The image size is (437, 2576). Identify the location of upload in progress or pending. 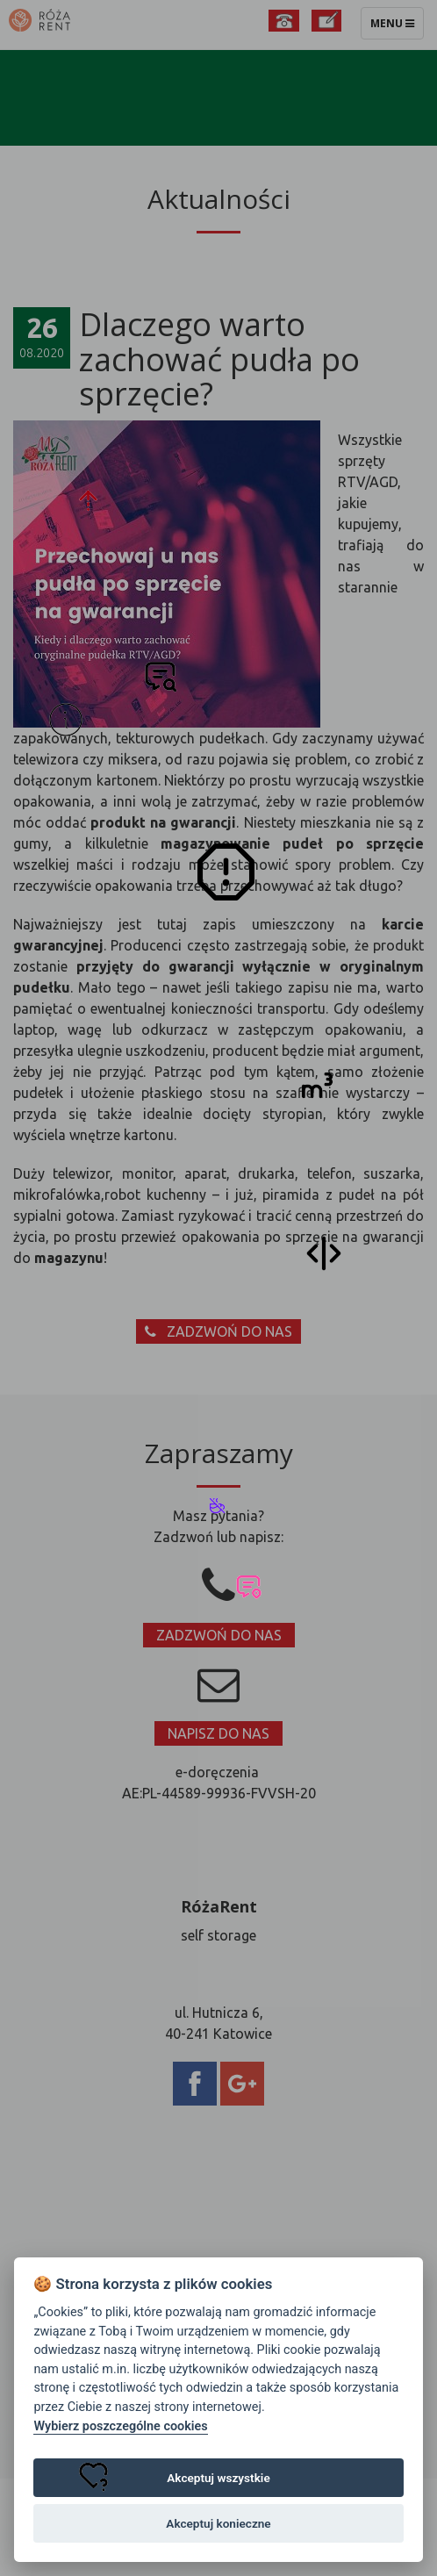
(88, 500).